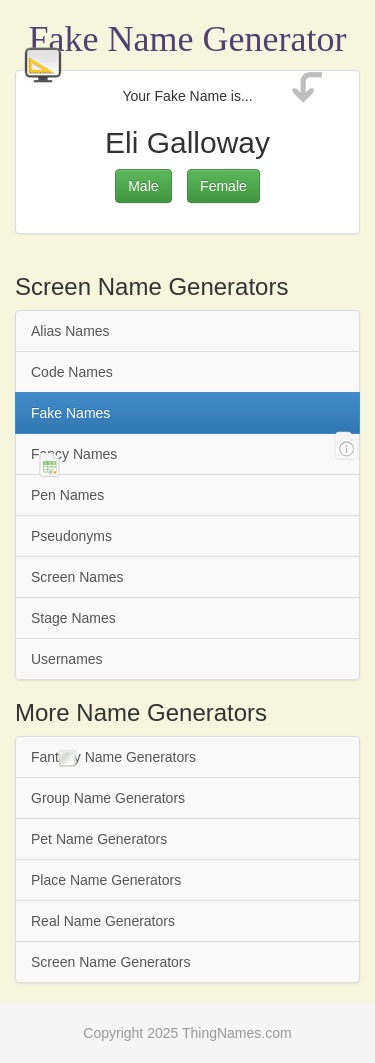  What do you see at coordinates (49, 464) in the screenshot?
I see `open a spreadsheet file` at bounding box center [49, 464].